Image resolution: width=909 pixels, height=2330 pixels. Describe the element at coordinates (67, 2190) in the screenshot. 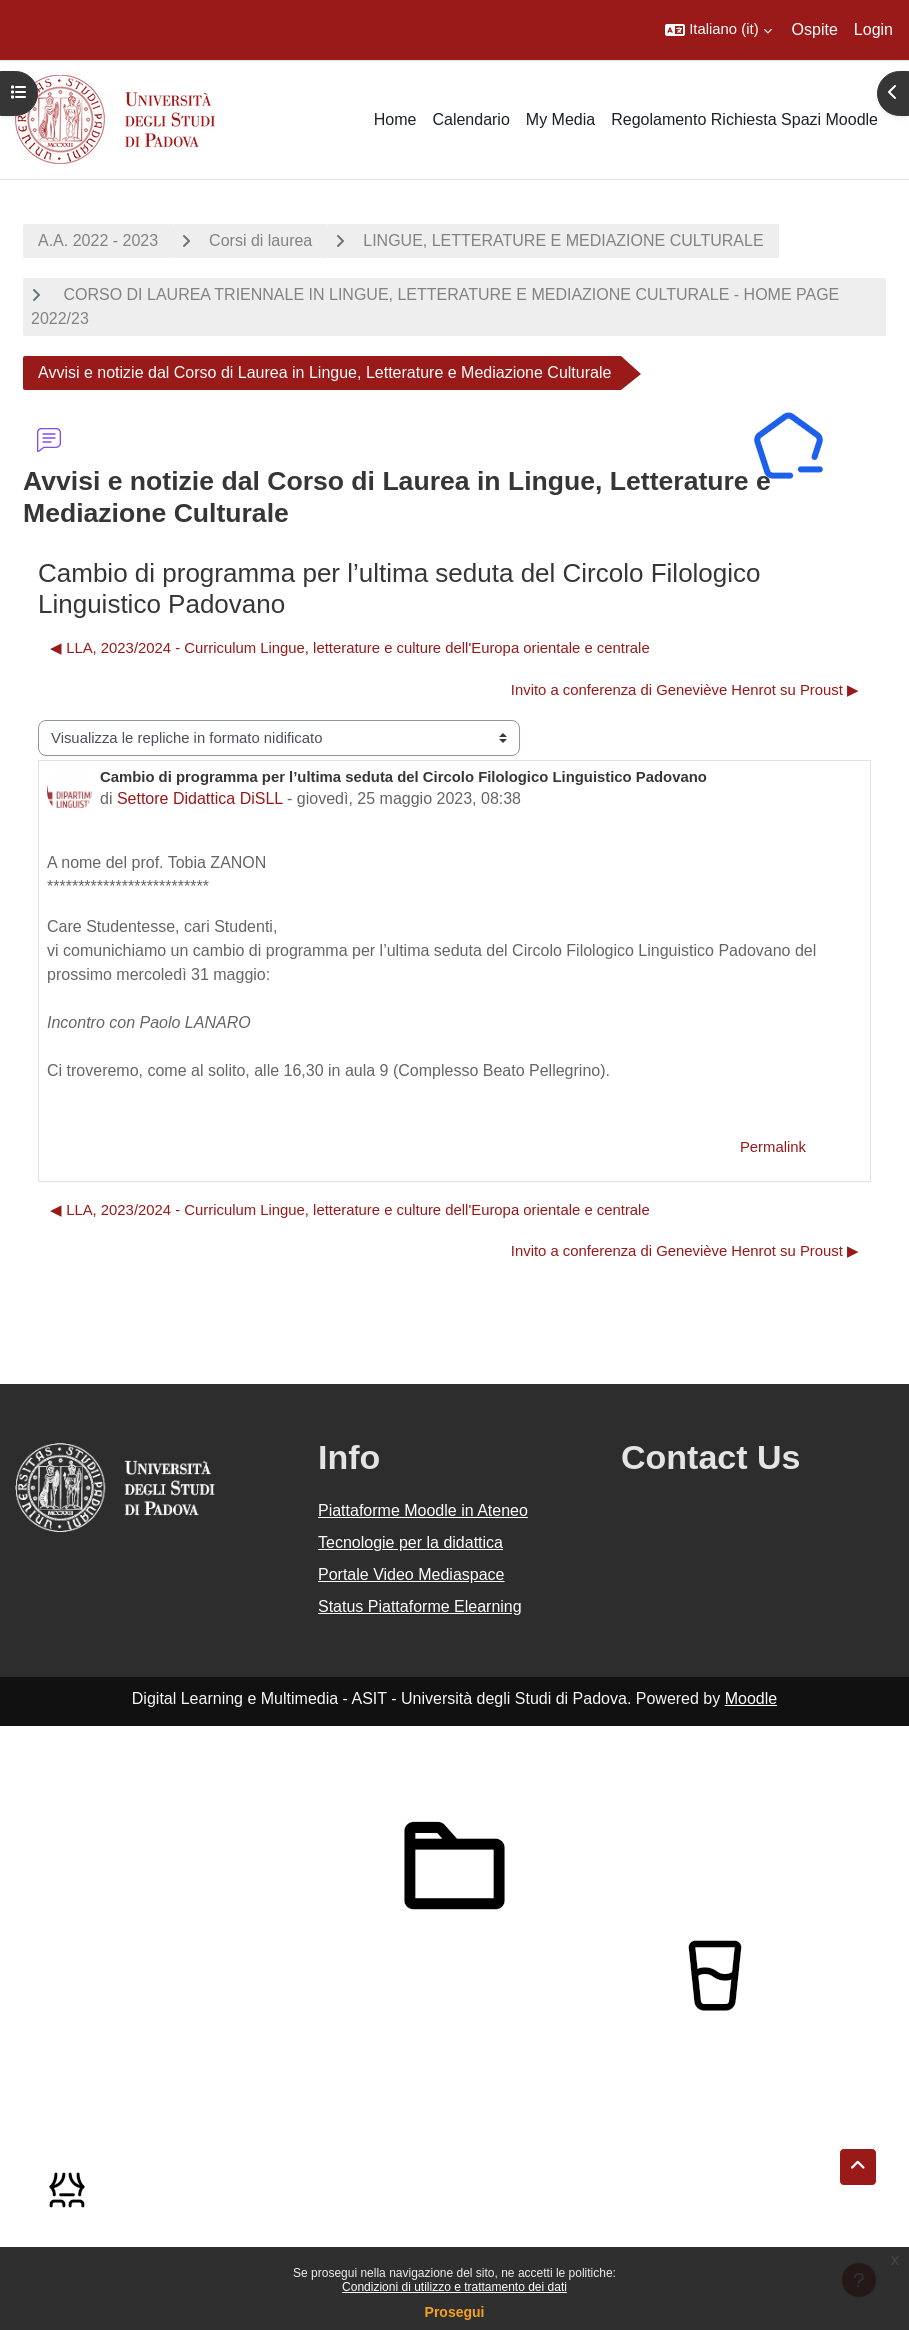

I see `access theater or cinema listings` at that location.